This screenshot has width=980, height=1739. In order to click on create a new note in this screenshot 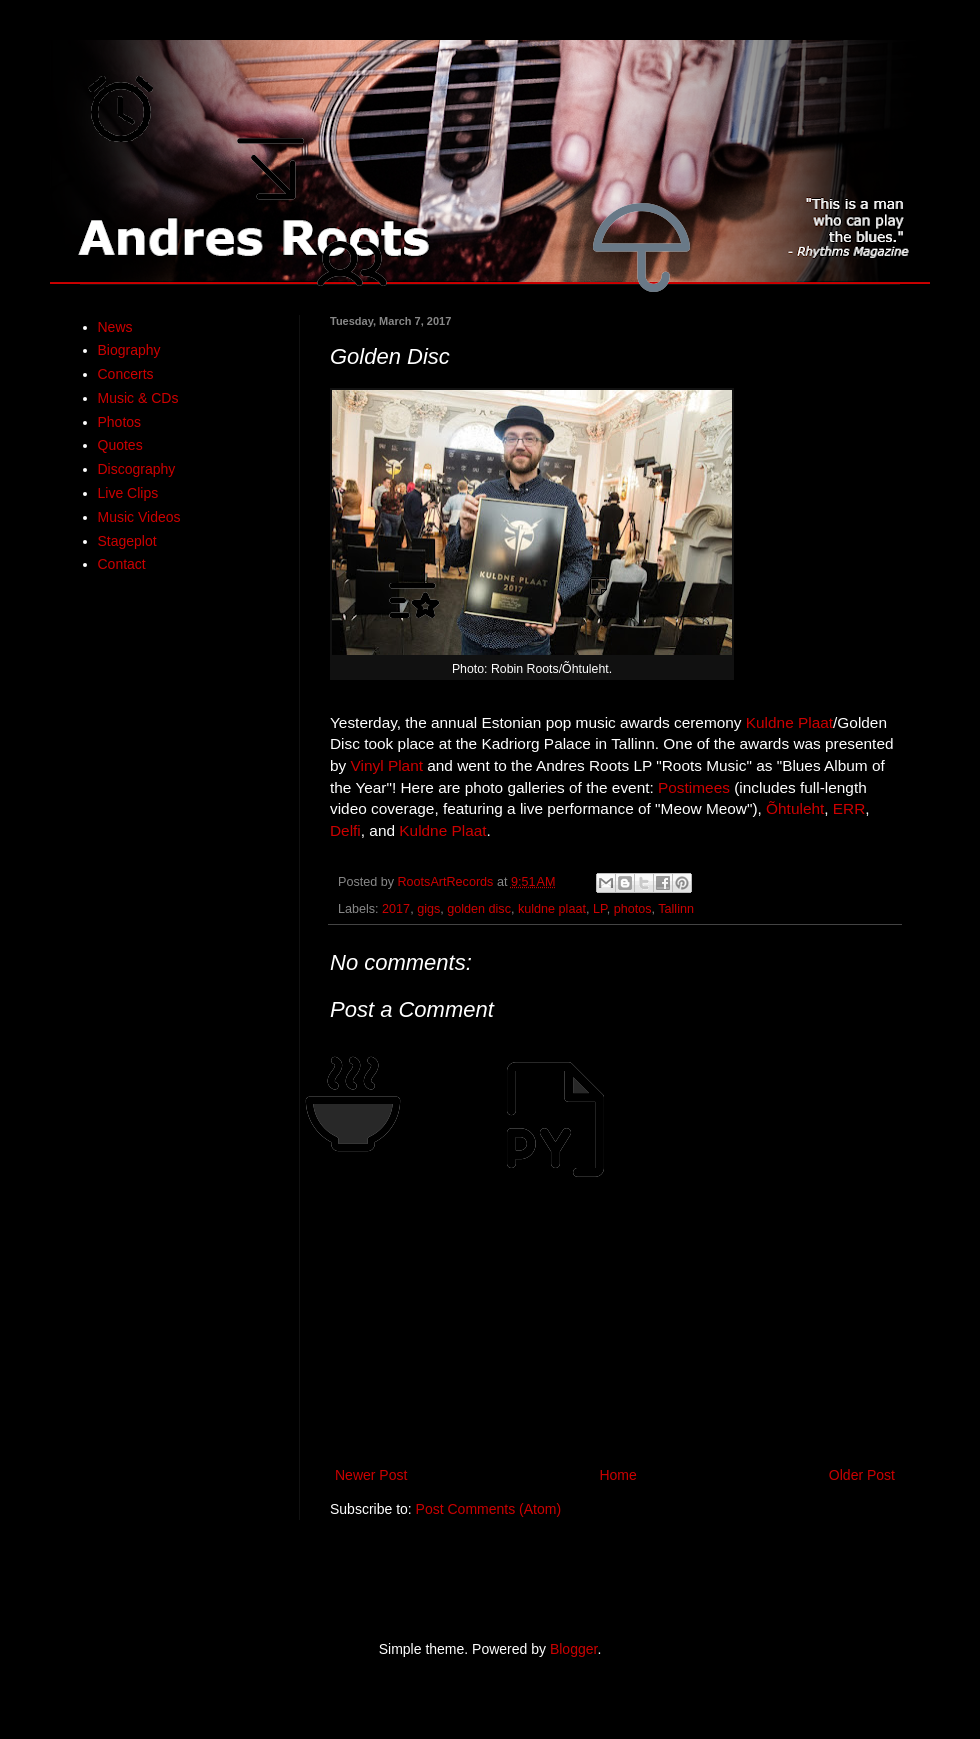, I will do `click(598, 586)`.